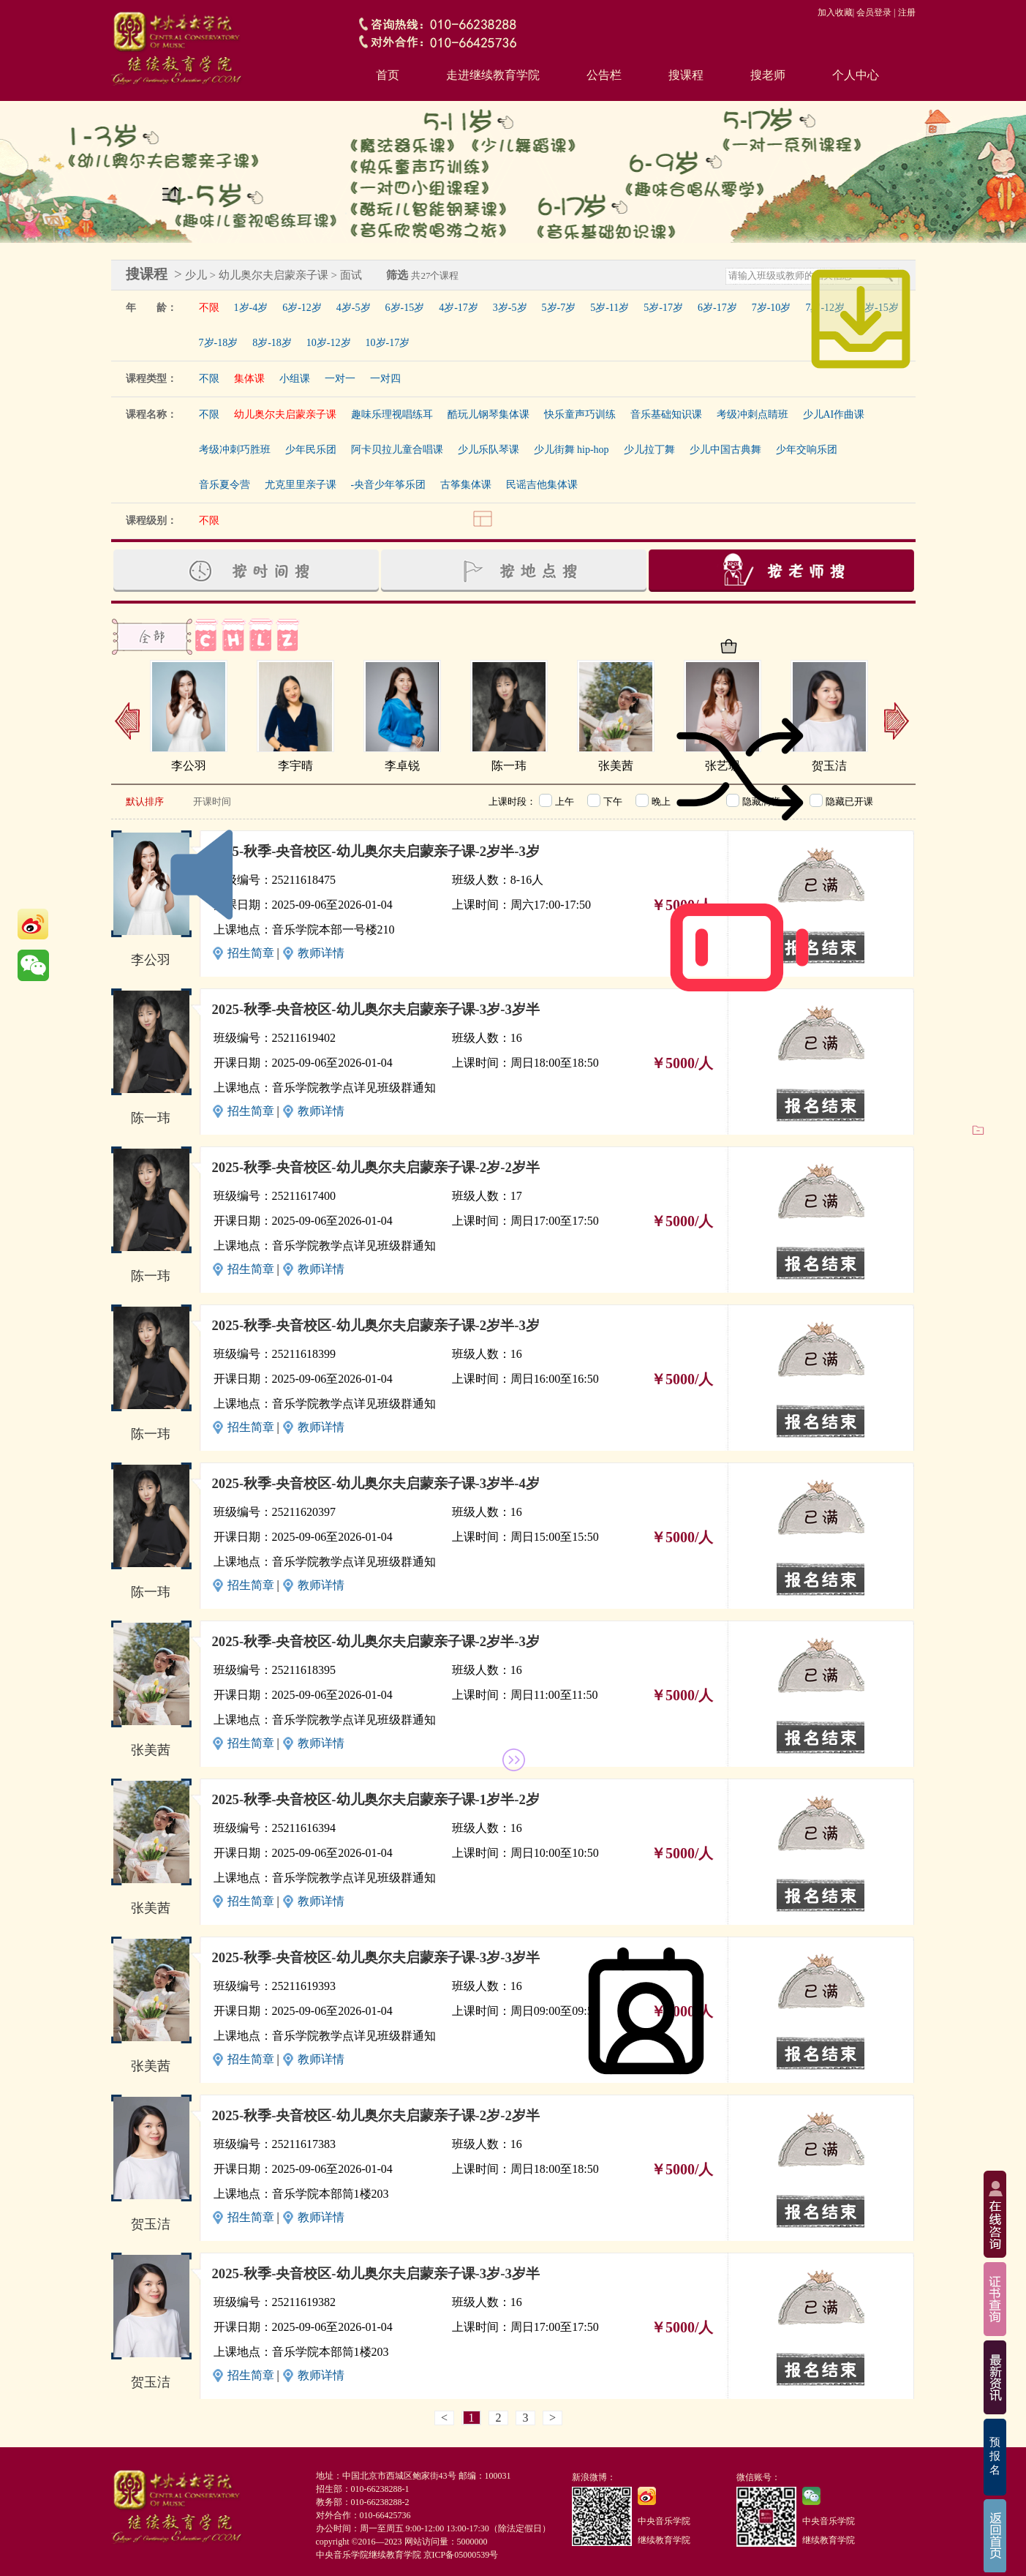  What do you see at coordinates (861, 319) in the screenshot?
I see `download file to inbox or tray` at bounding box center [861, 319].